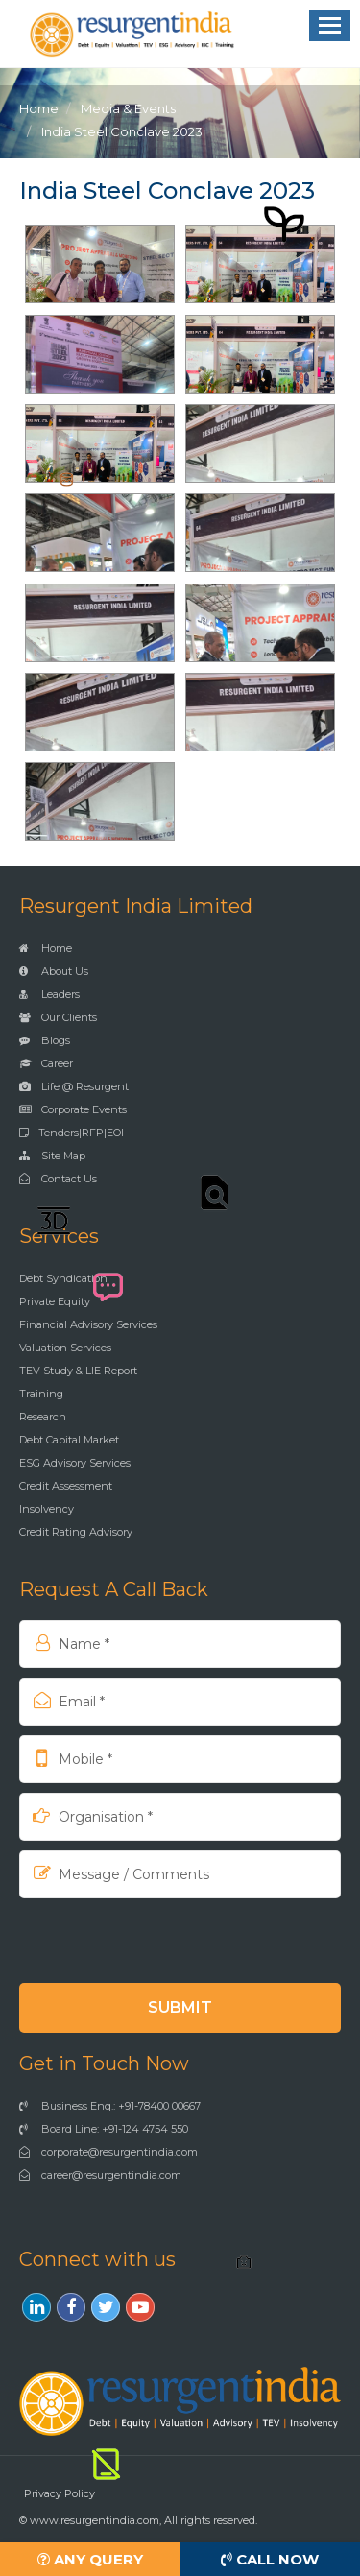 The image size is (360, 2576). What do you see at coordinates (214, 1192) in the screenshot?
I see `search within the current document` at bounding box center [214, 1192].